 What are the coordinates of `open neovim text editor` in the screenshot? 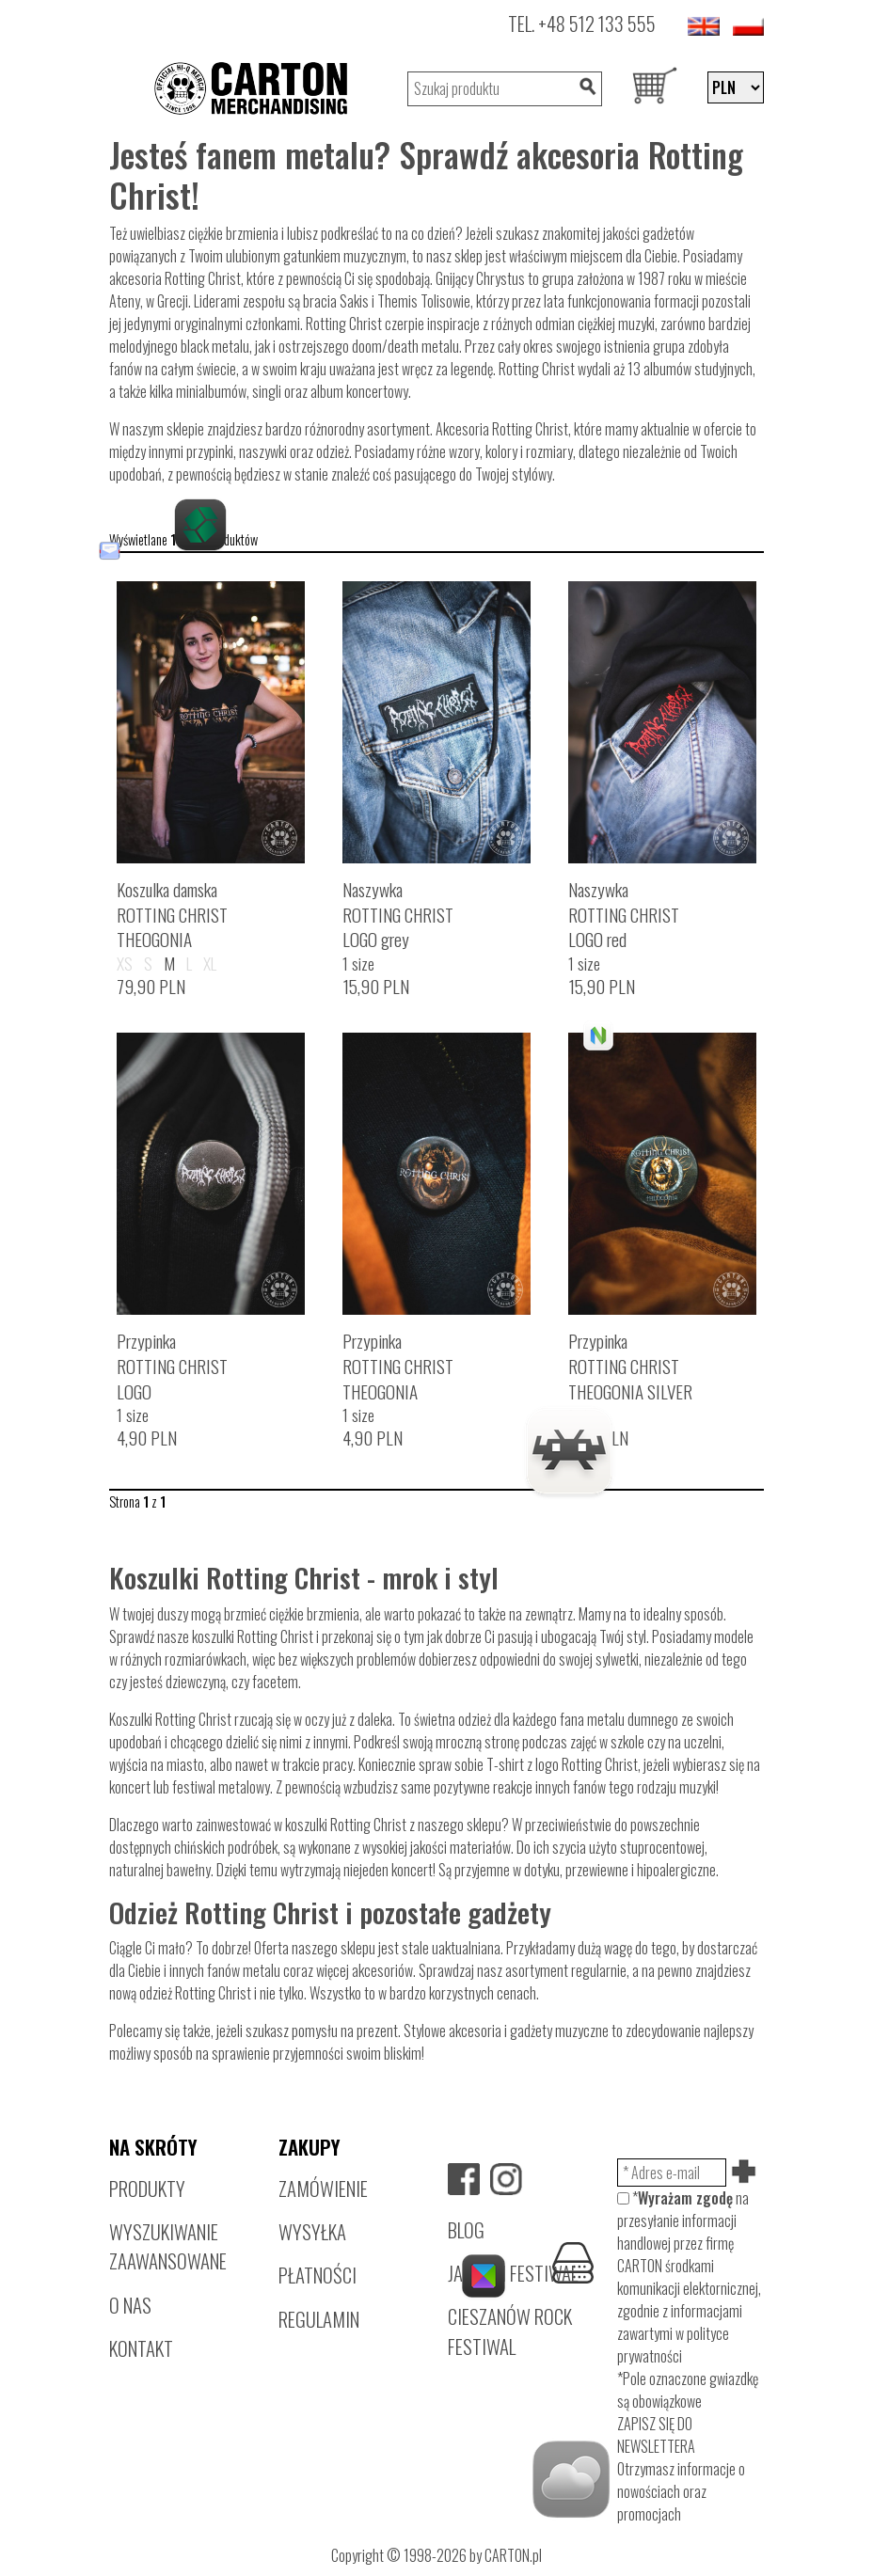 It's located at (598, 1035).